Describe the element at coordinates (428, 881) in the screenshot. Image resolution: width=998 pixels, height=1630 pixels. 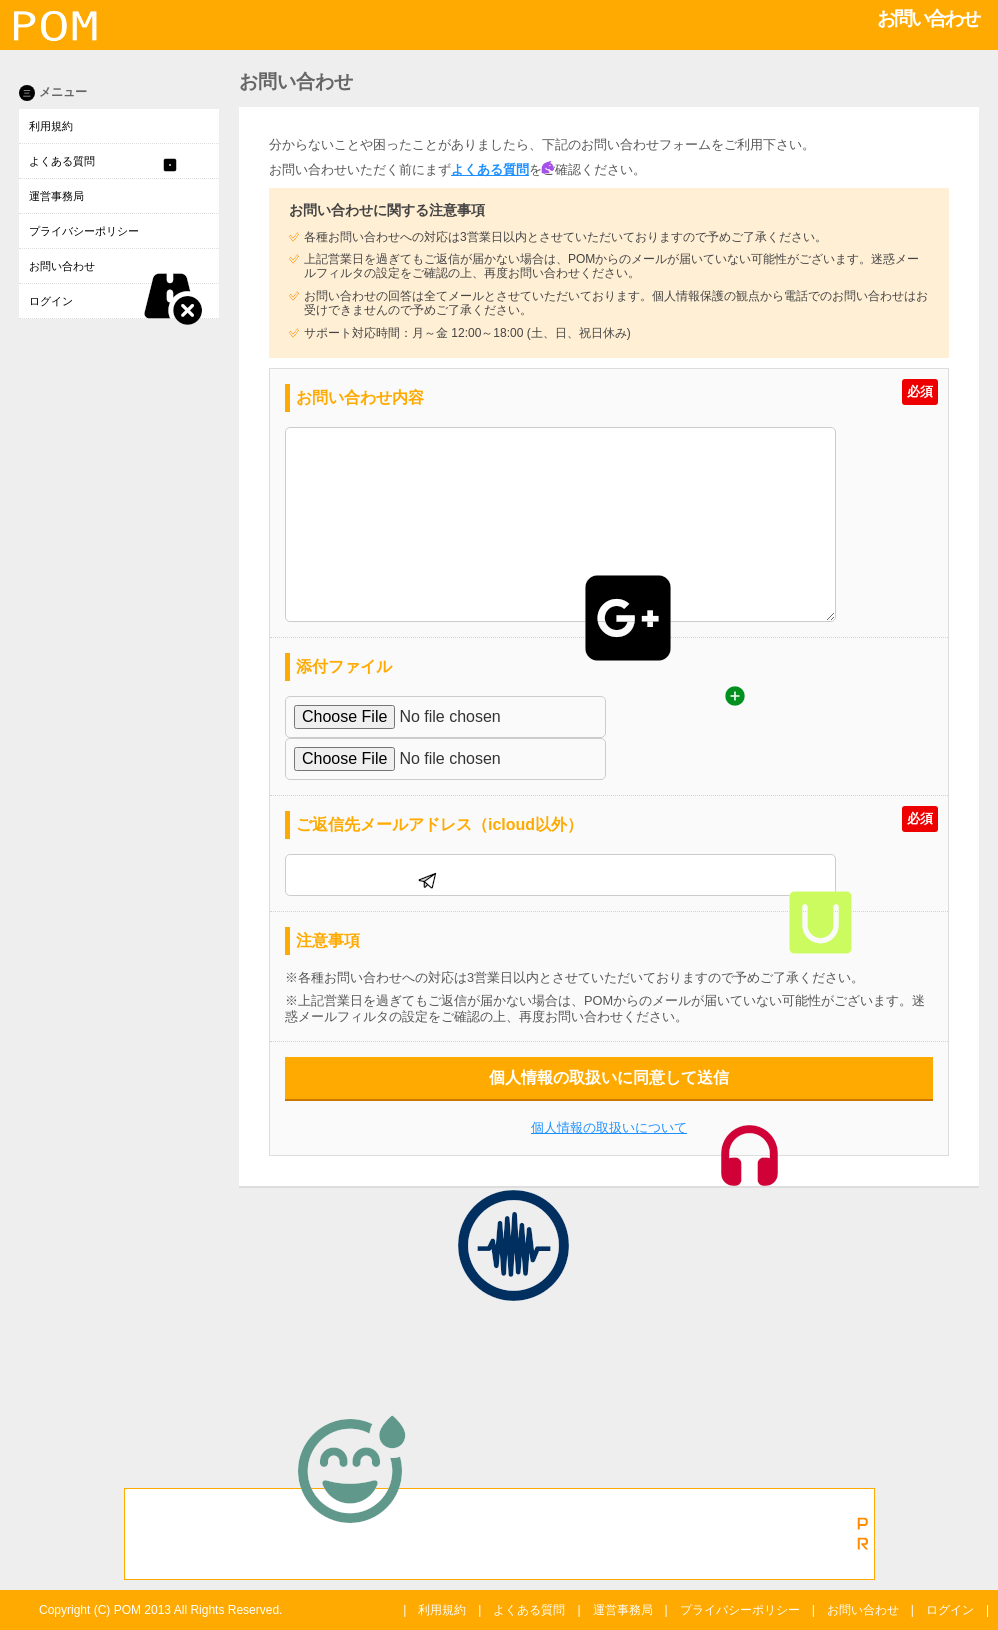
I see `open Telegram messaging app` at that location.